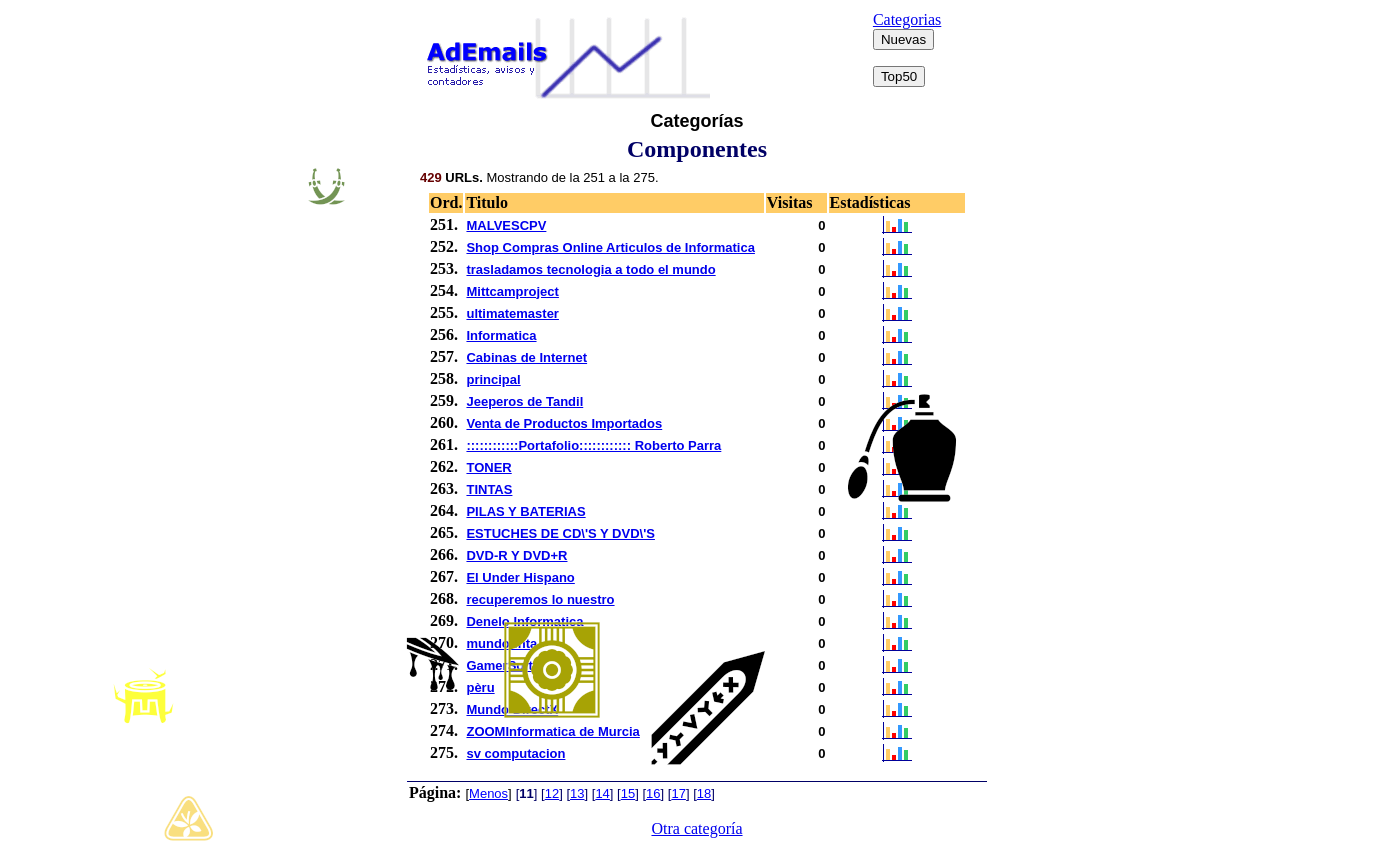 The height and width of the screenshot is (854, 1394). Describe the element at coordinates (188, 820) in the screenshot. I see `warning about environmental or ecological impact` at that location.